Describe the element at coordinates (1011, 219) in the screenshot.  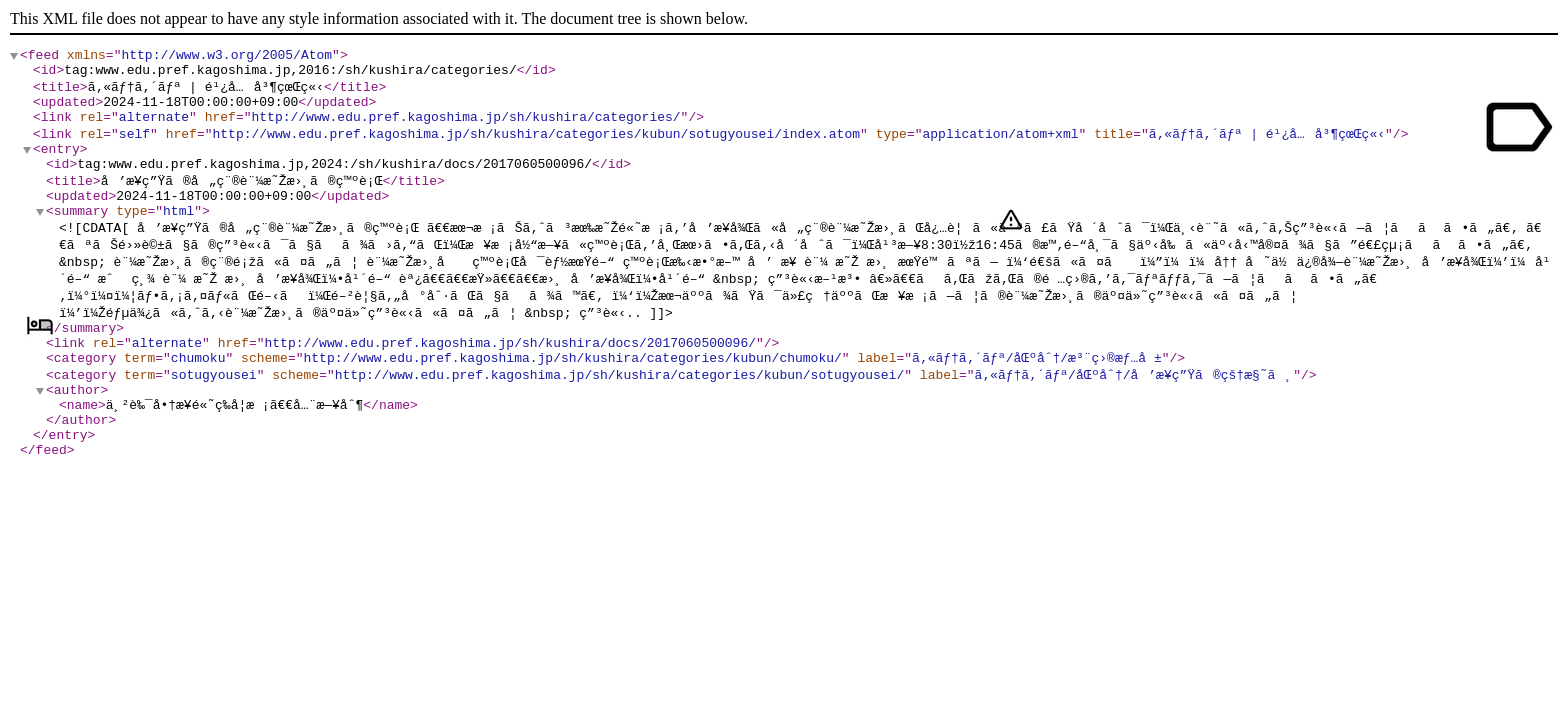
I see `indicates a warning or caution state` at that location.